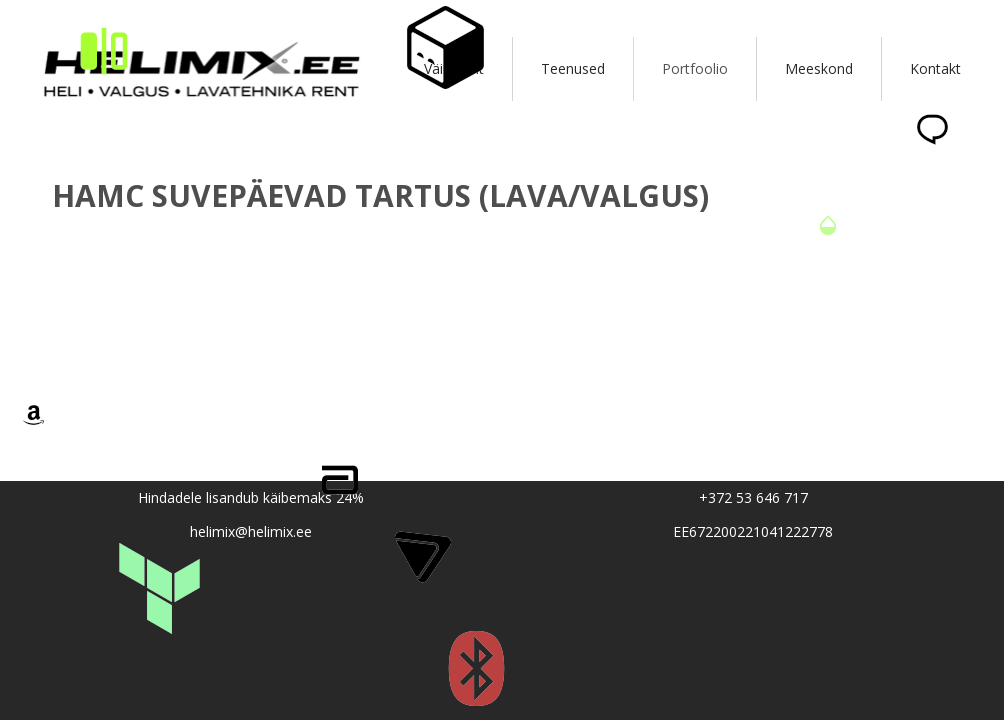  What do you see at coordinates (33, 414) in the screenshot?
I see `open the Amazon app` at bounding box center [33, 414].